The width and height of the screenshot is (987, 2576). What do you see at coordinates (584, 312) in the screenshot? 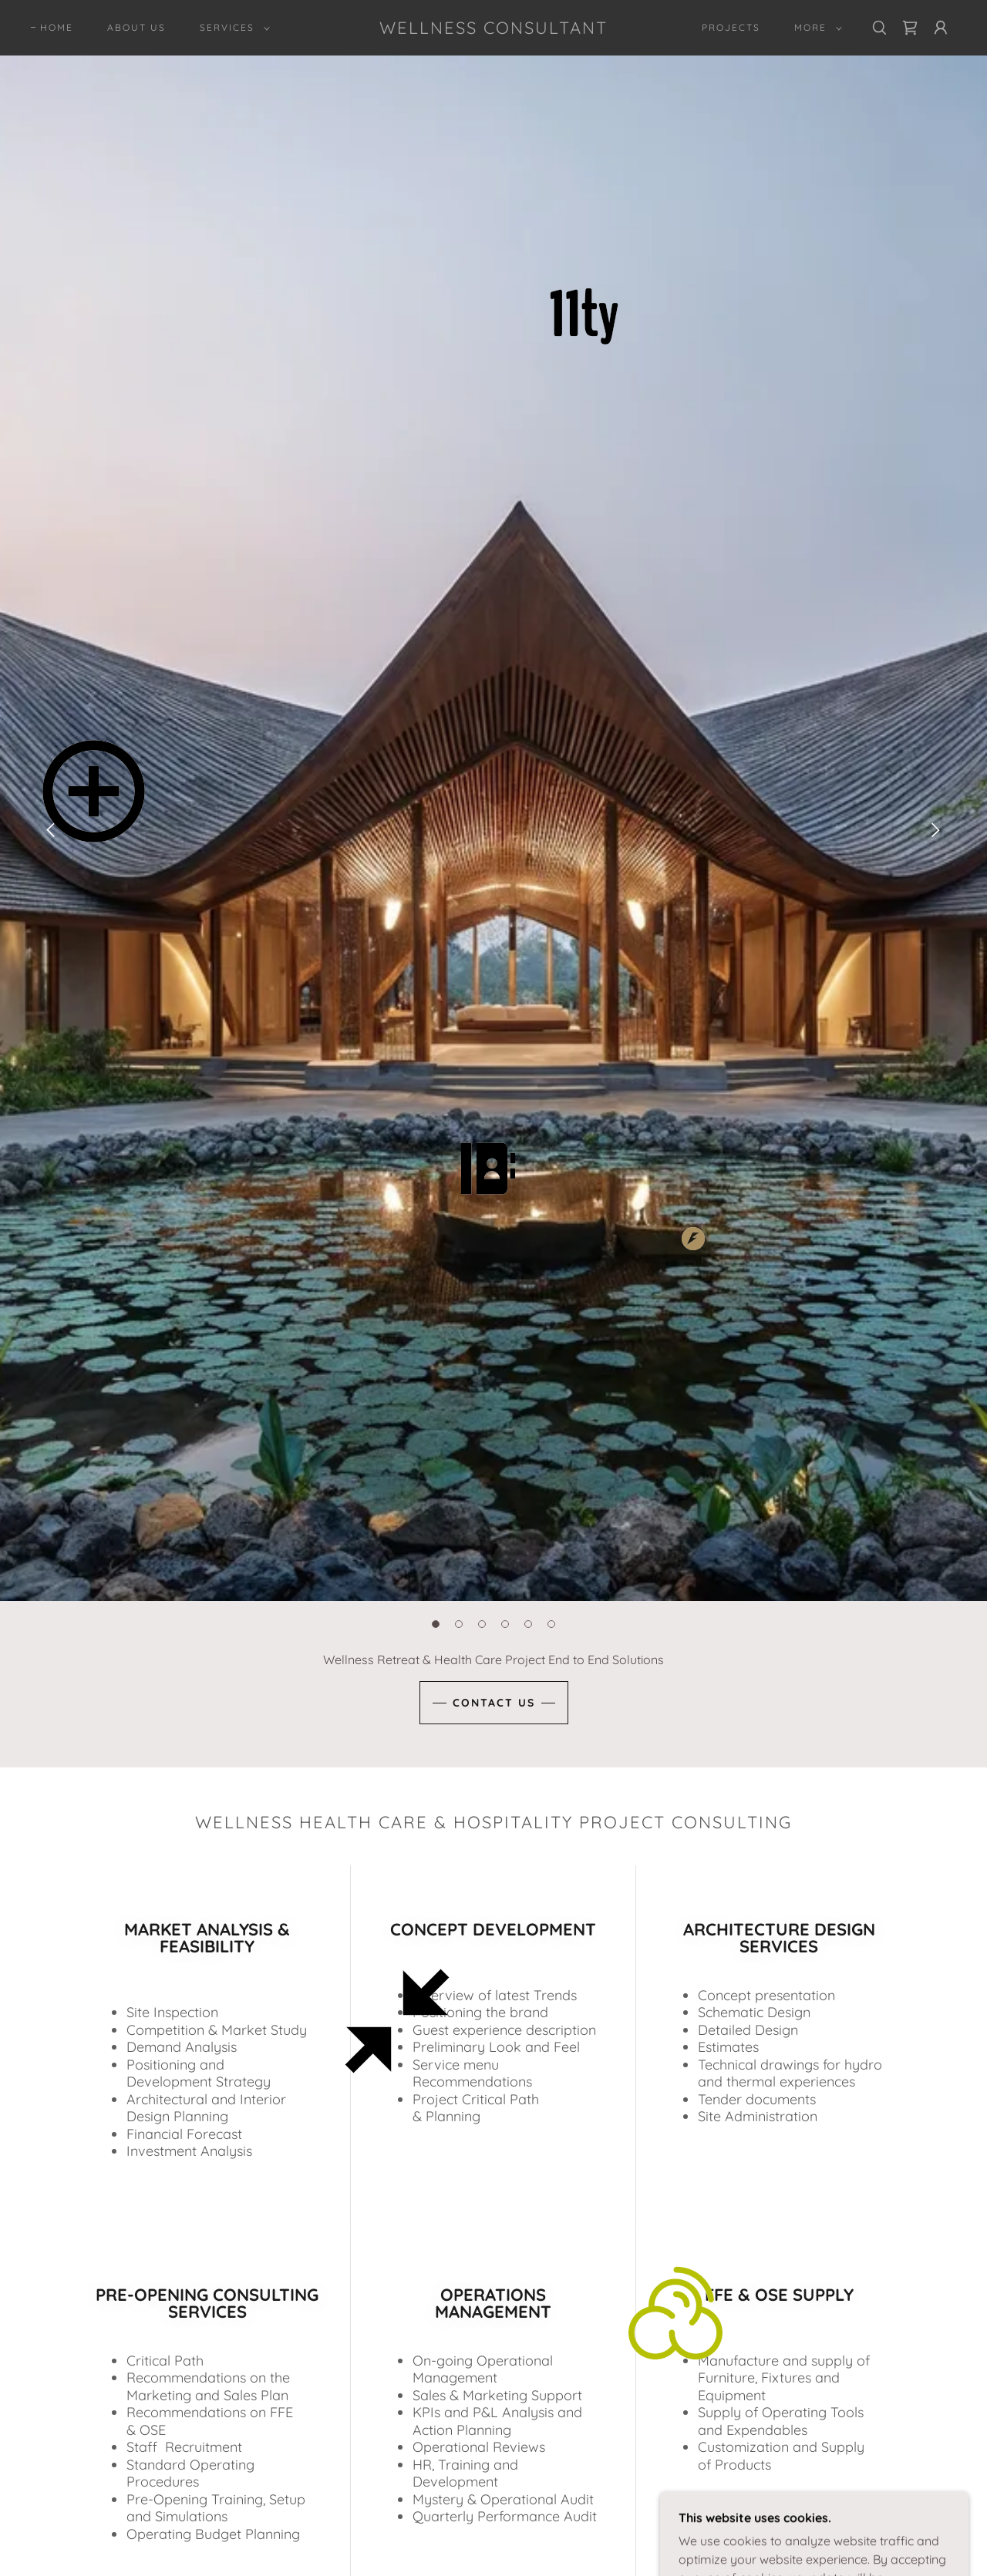
I see `Eleventy static site generator logo` at bounding box center [584, 312].